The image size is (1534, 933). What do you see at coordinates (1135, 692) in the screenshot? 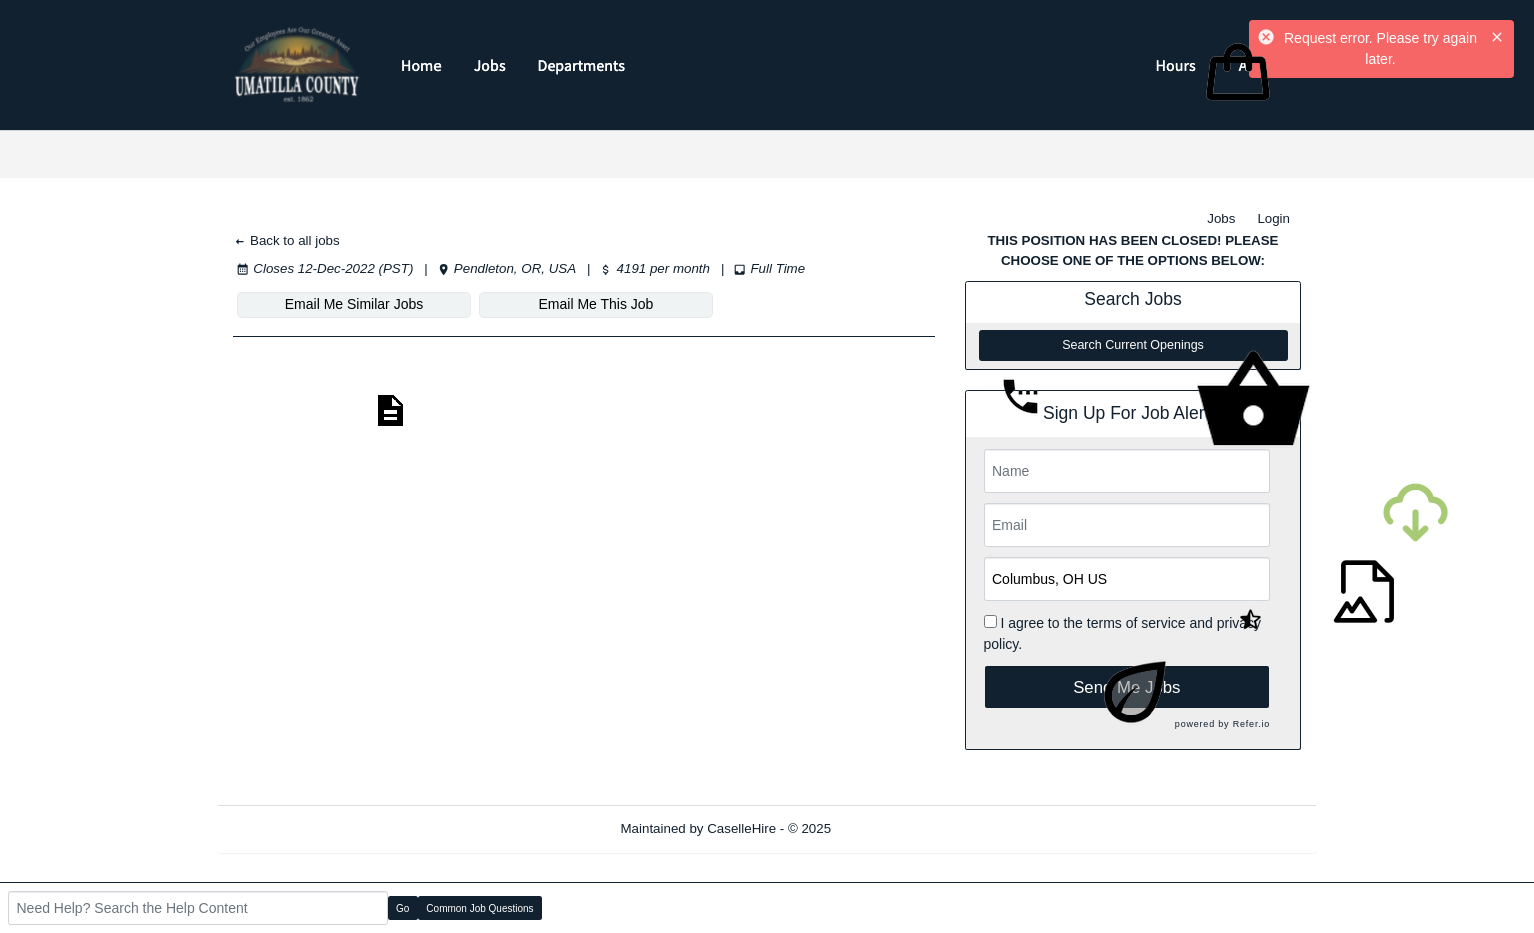
I see `indicates eco-friendly or sustainable option` at bounding box center [1135, 692].